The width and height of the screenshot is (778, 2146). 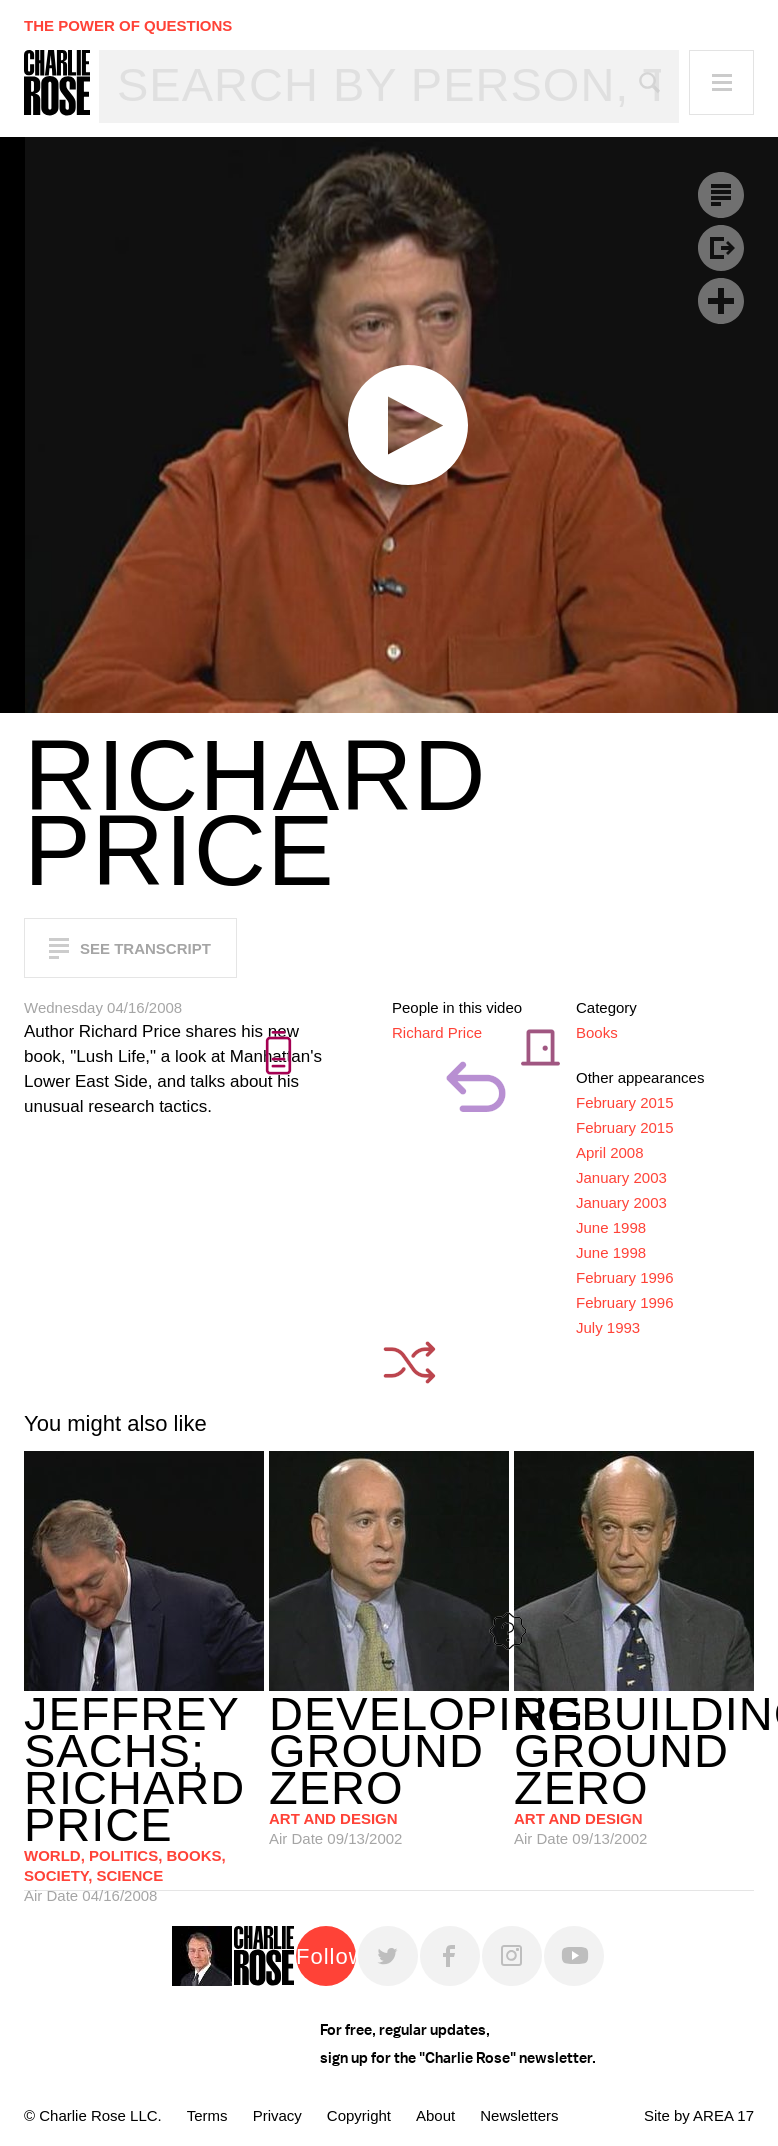 I want to click on shuffle playlist or queue, so click(x=408, y=1362).